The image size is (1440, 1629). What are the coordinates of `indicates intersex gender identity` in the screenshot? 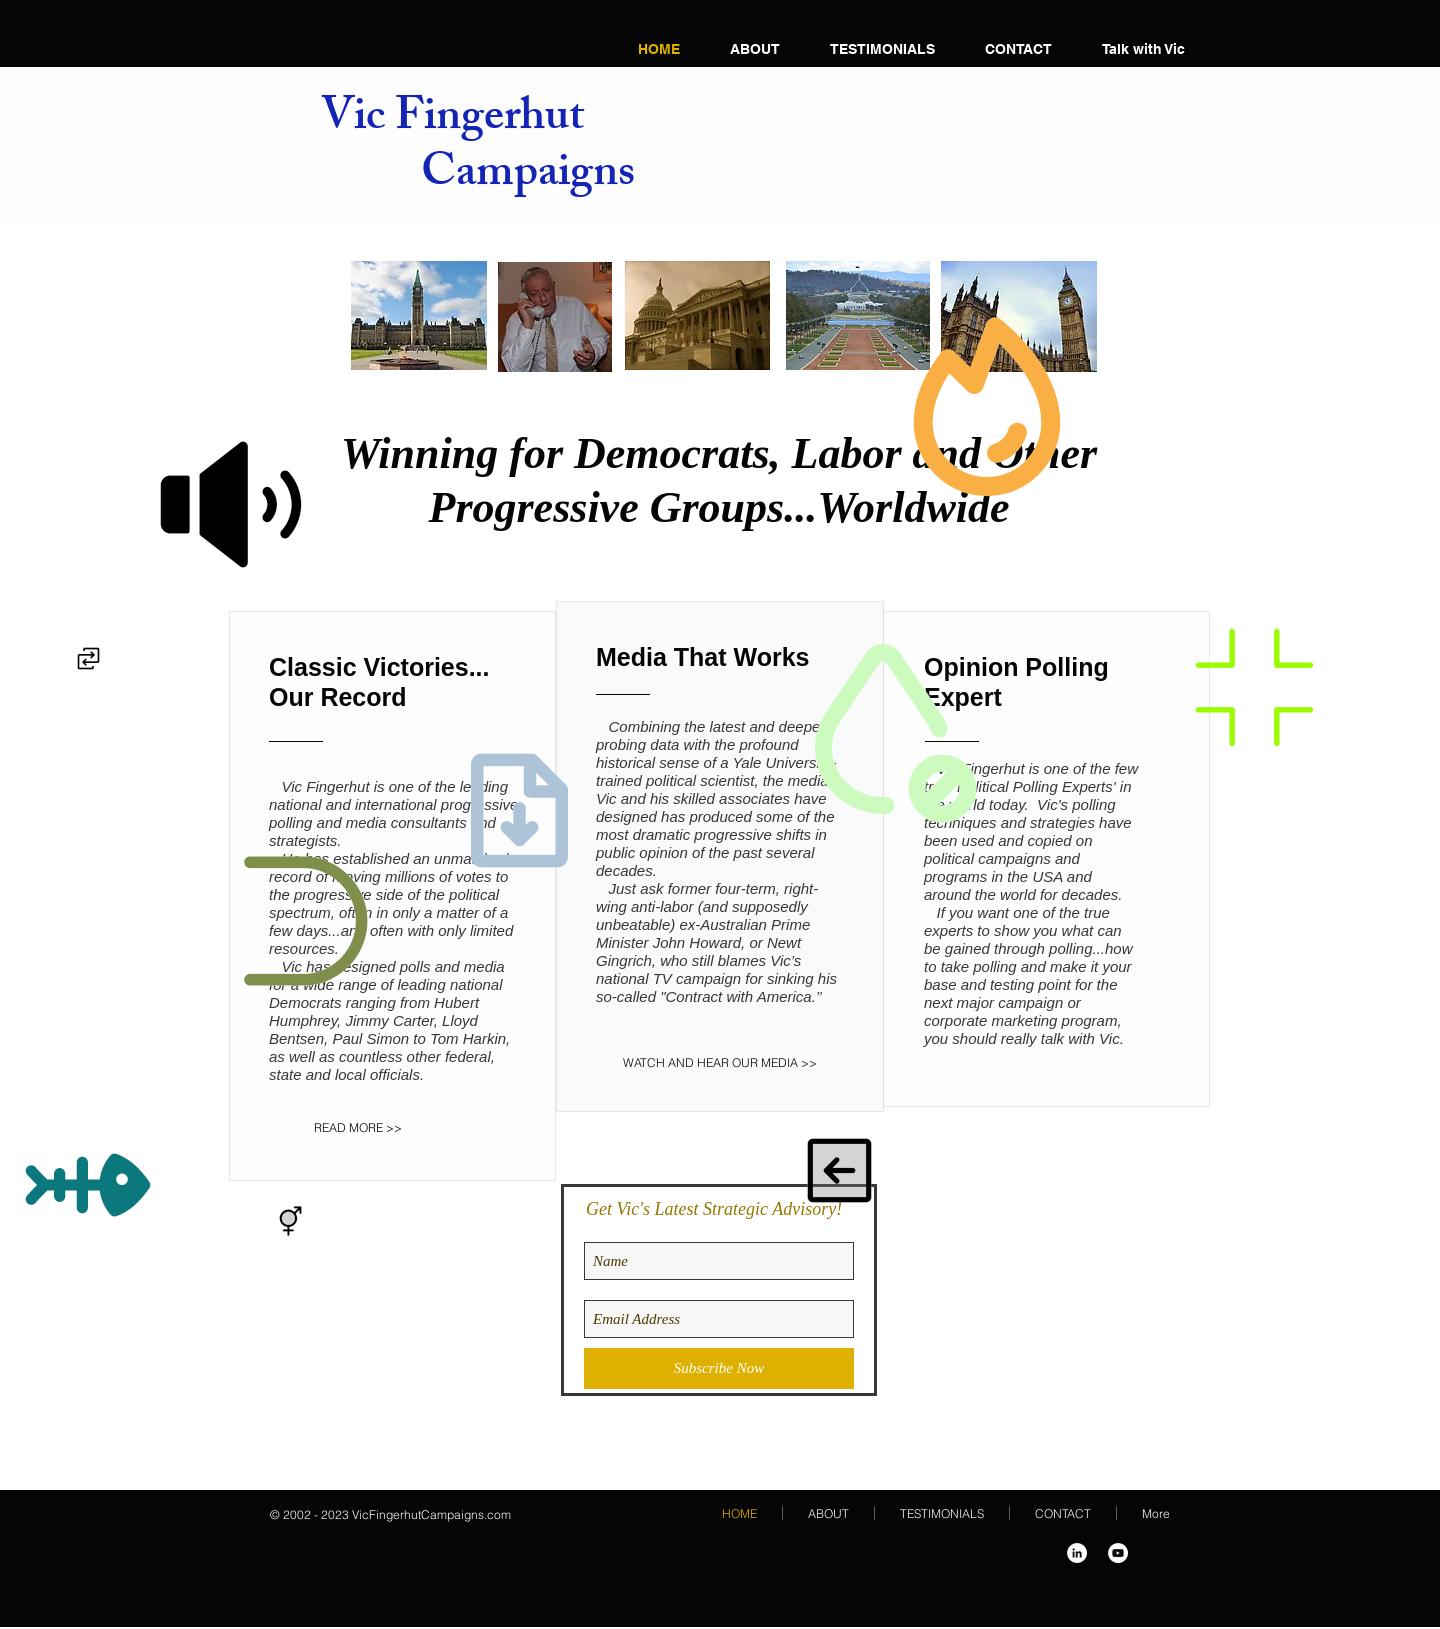 It's located at (289, 1220).